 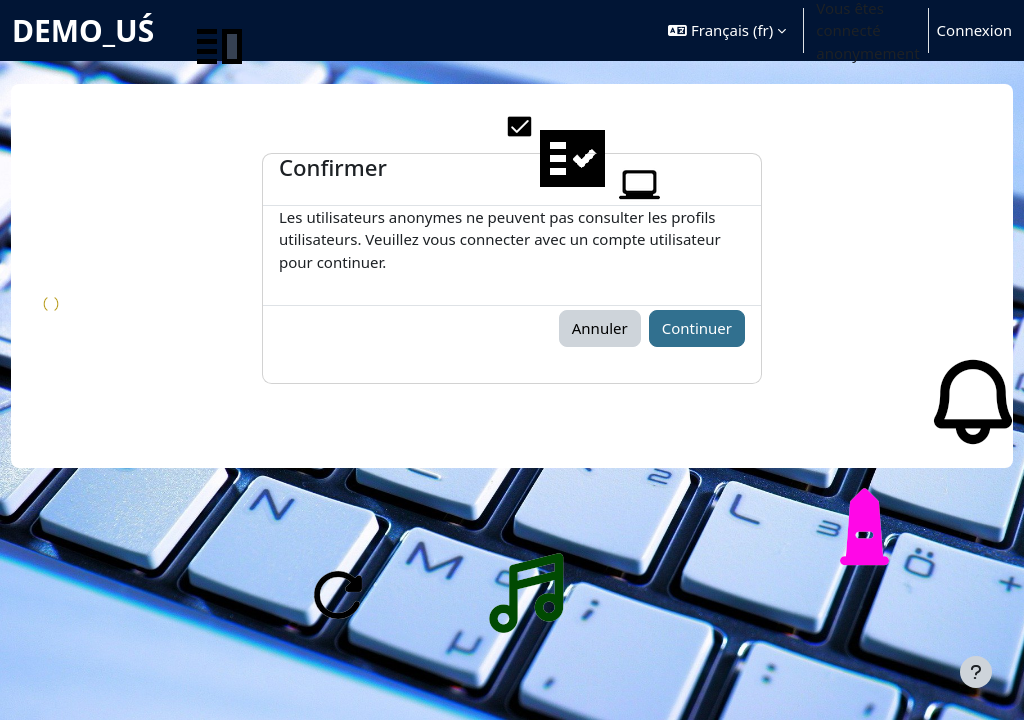 I want to click on view notifications, so click(x=973, y=402).